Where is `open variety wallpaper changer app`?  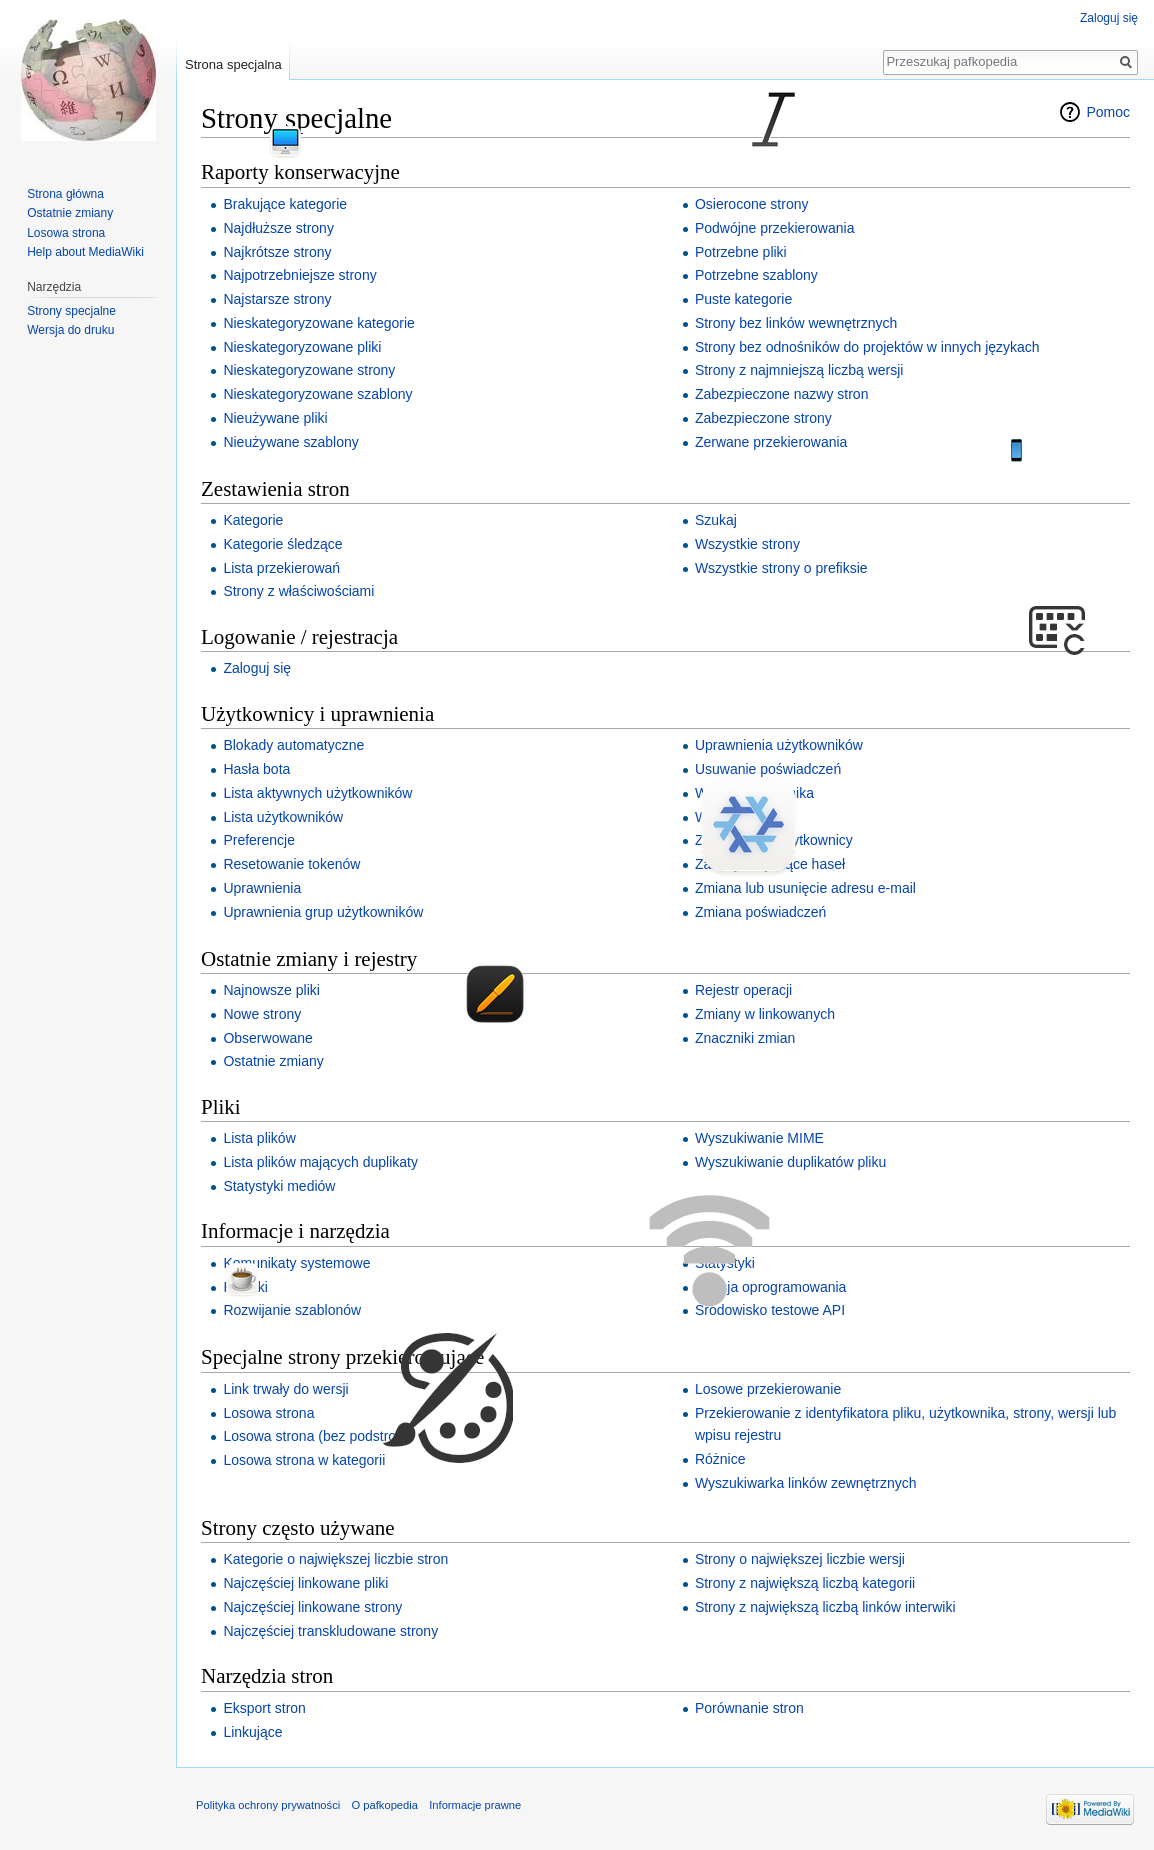 open variety wallpaper changer app is located at coordinates (285, 141).